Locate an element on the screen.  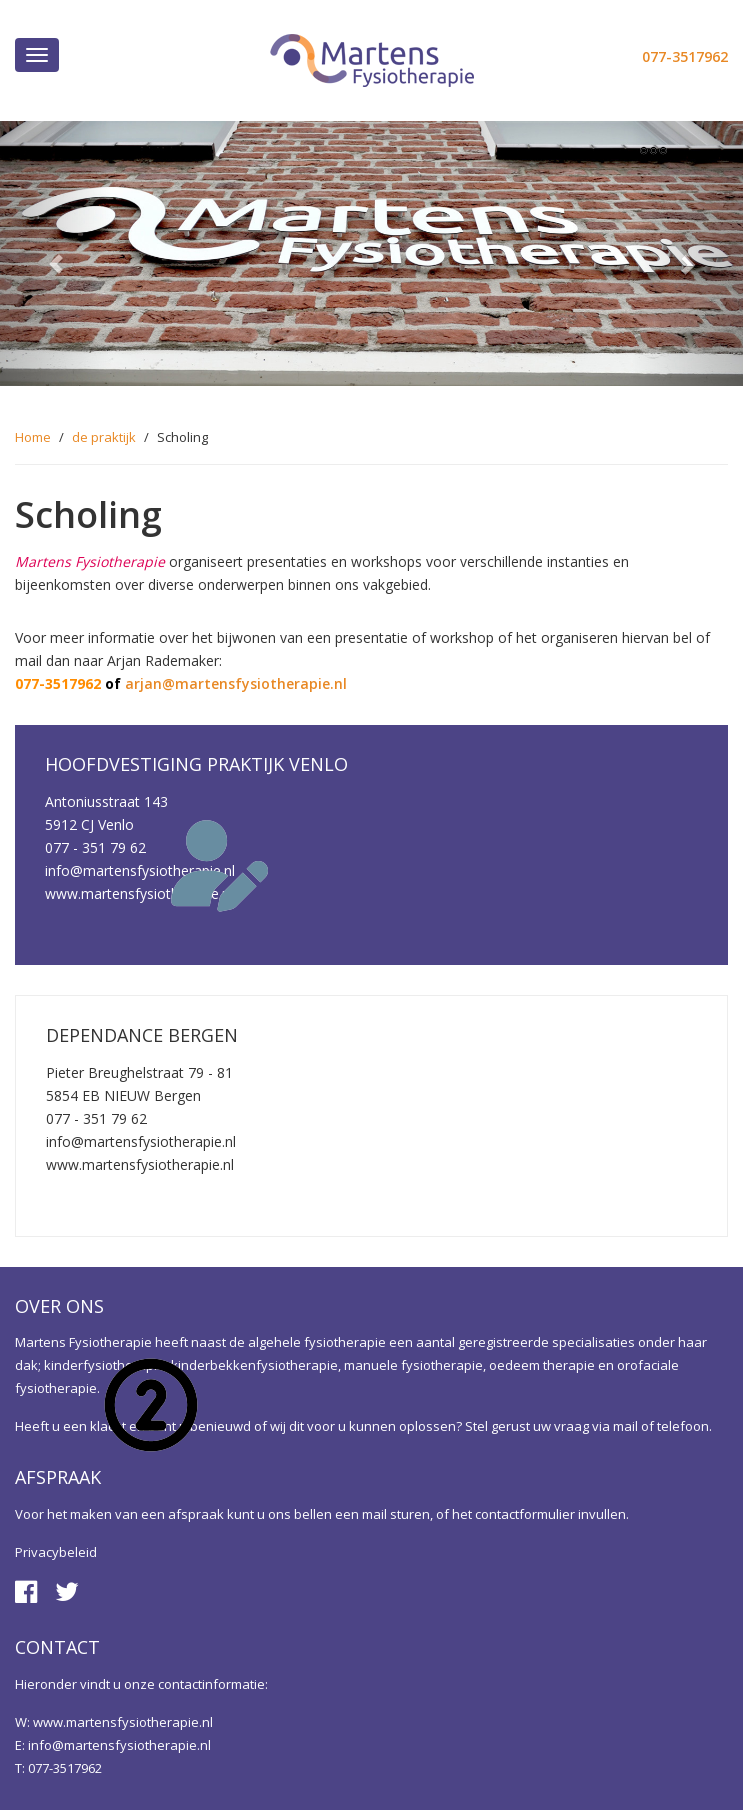
open more options menu is located at coordinates (653, 150).